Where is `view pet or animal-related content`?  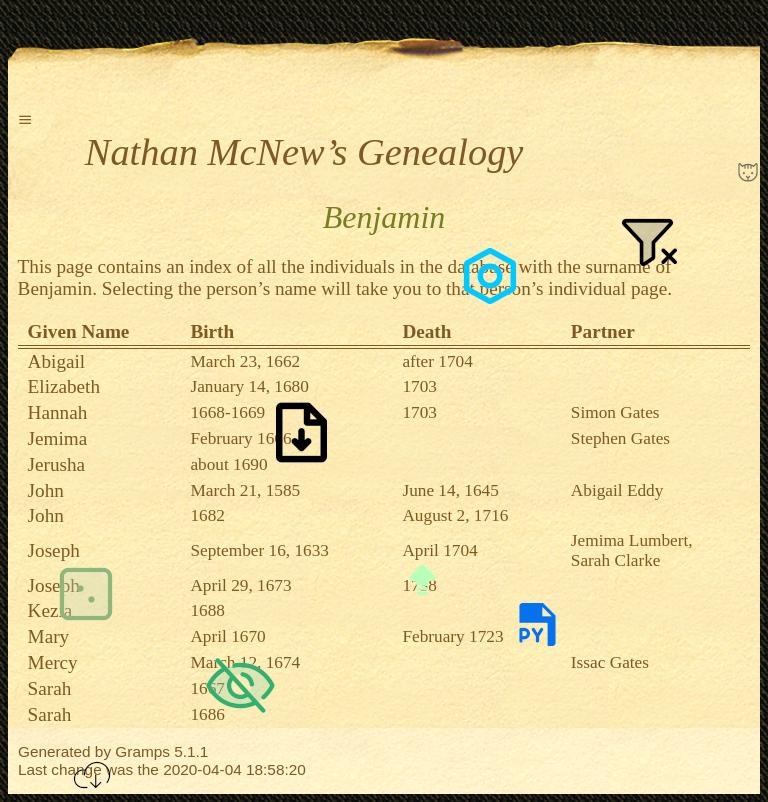
view pet or animal-related content is located at coordinates (748, 172).